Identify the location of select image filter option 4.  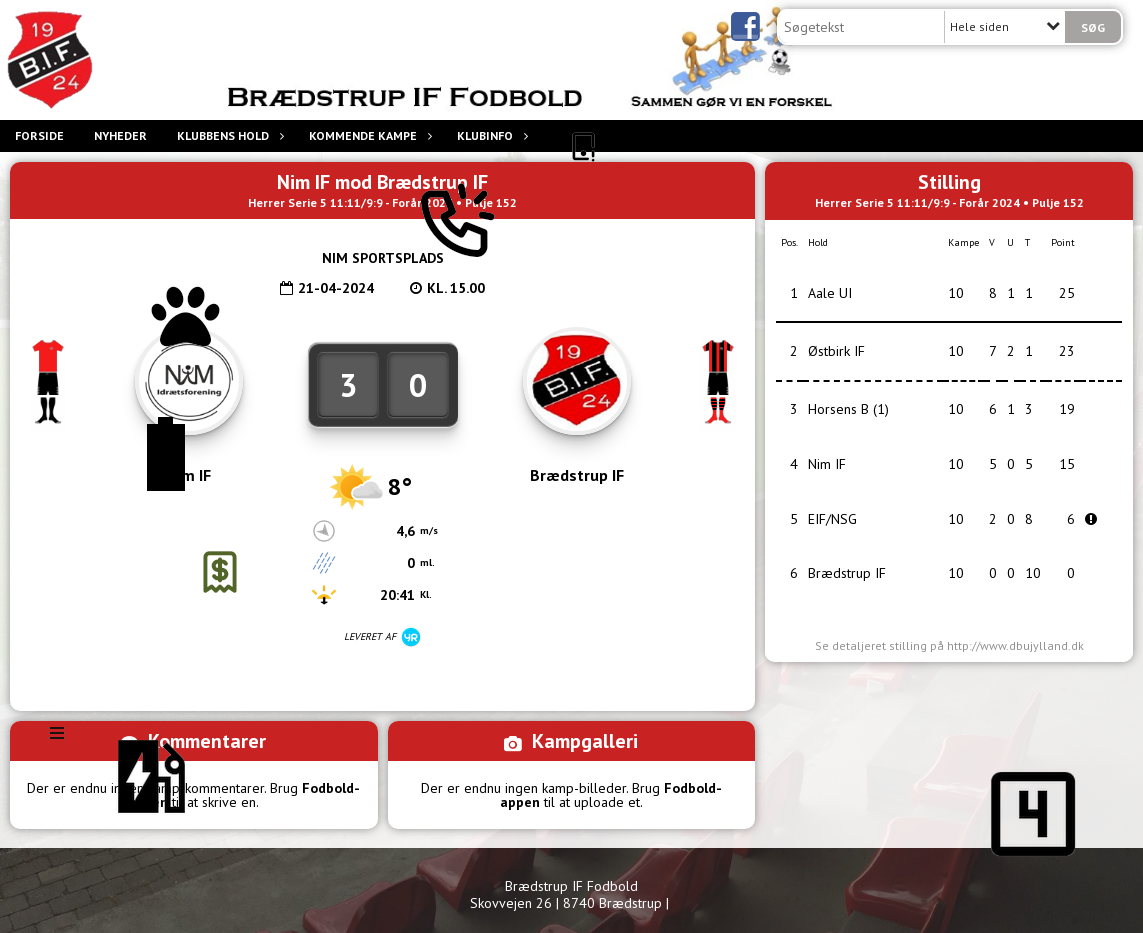
(1033, 814).